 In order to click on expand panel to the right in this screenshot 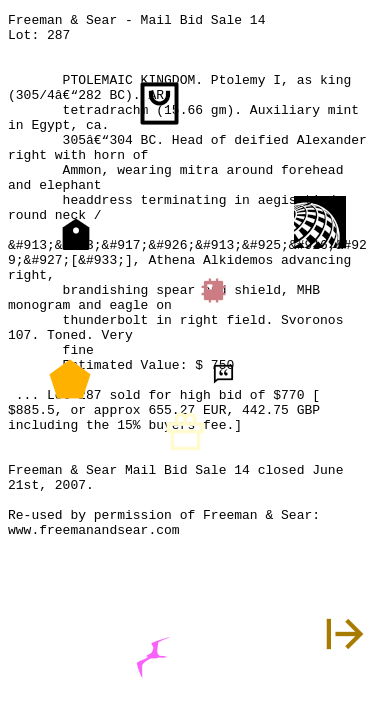, I will do `click(344, 634)`.